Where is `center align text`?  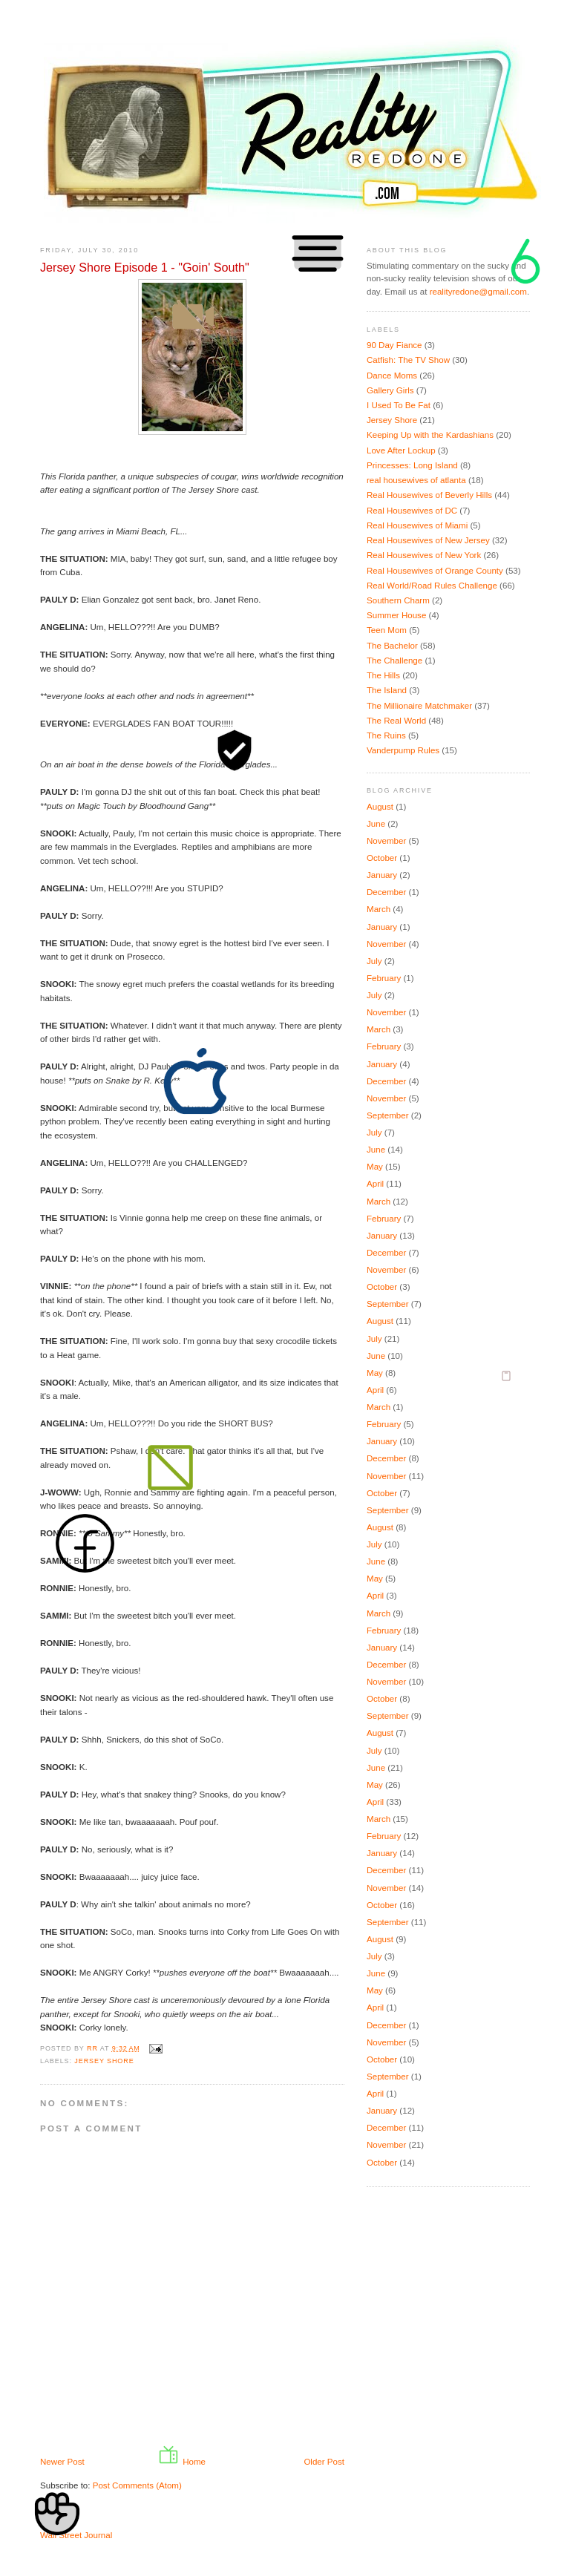 center align text is located at coordinates (318, 255).